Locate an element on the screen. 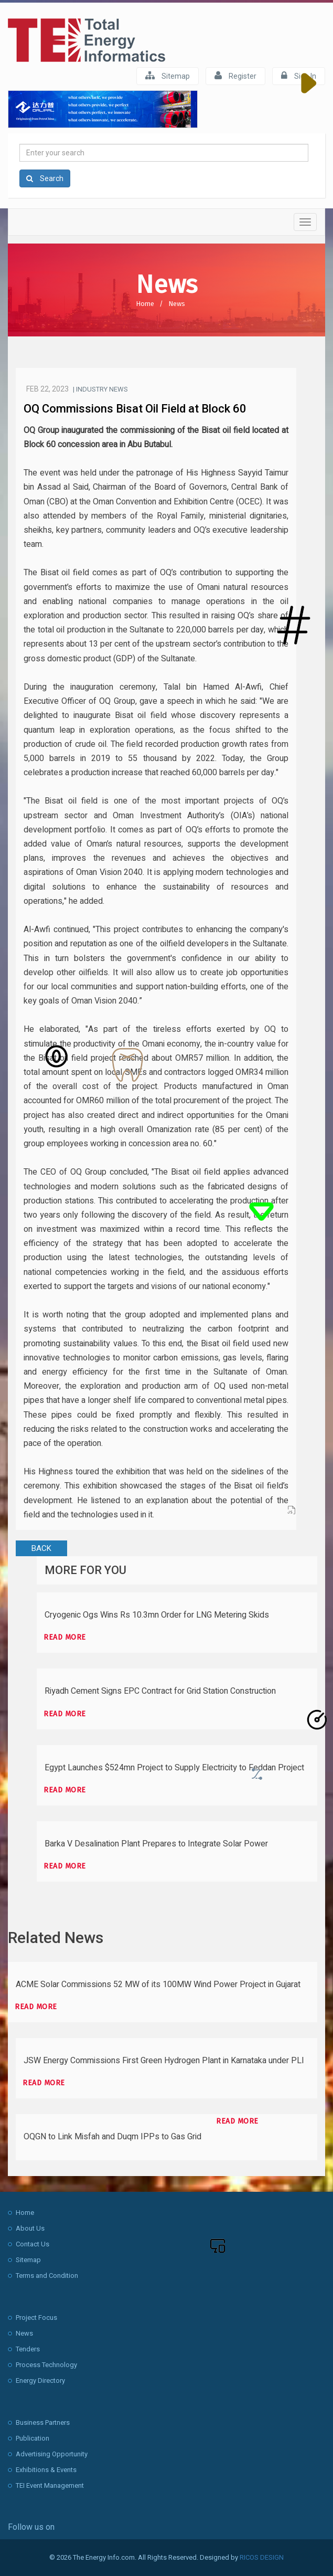  view performance or speed metrics is located at coordinates (317, 1719).